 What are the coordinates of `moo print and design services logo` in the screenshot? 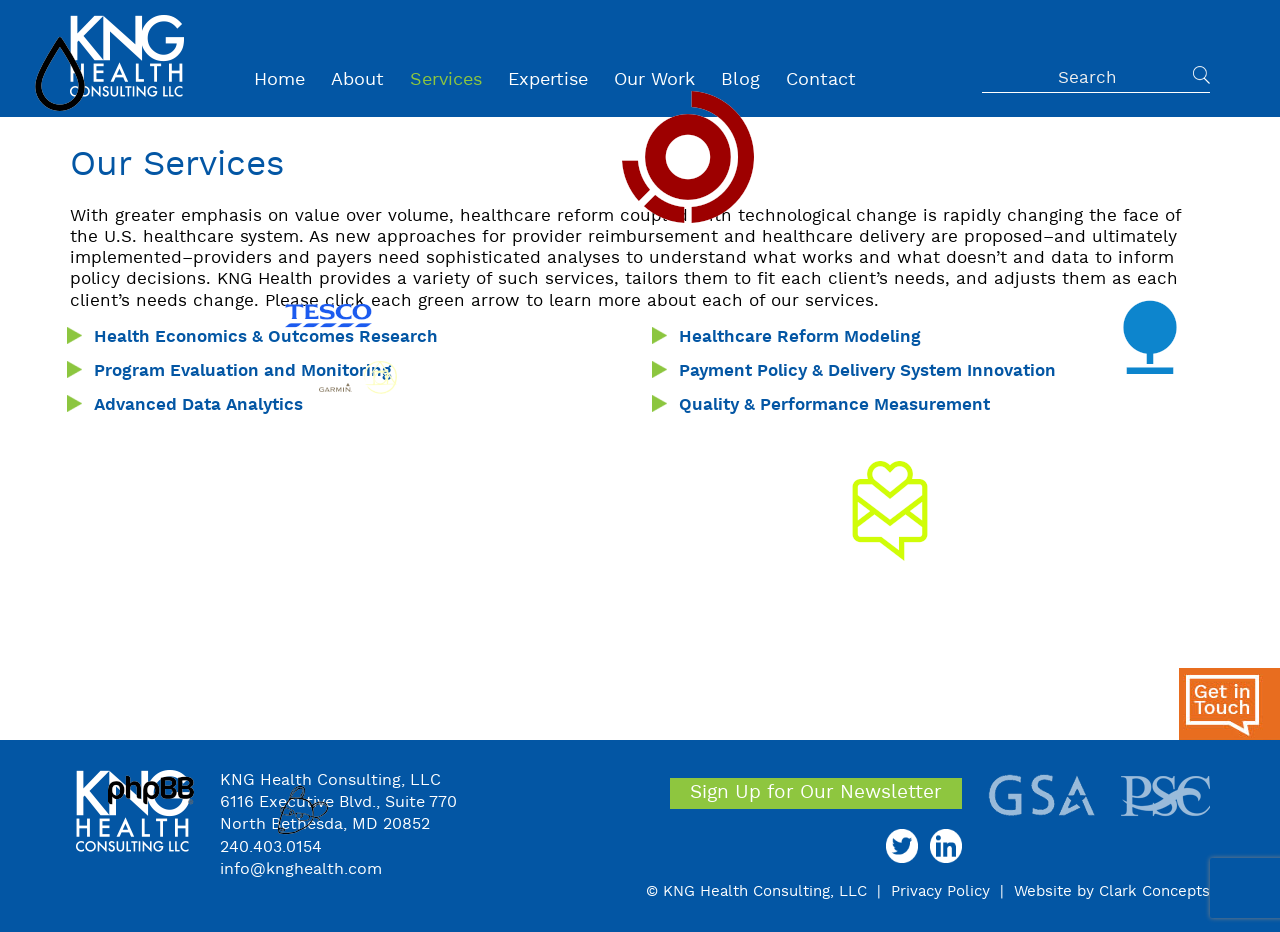 It's located at (60, 74).